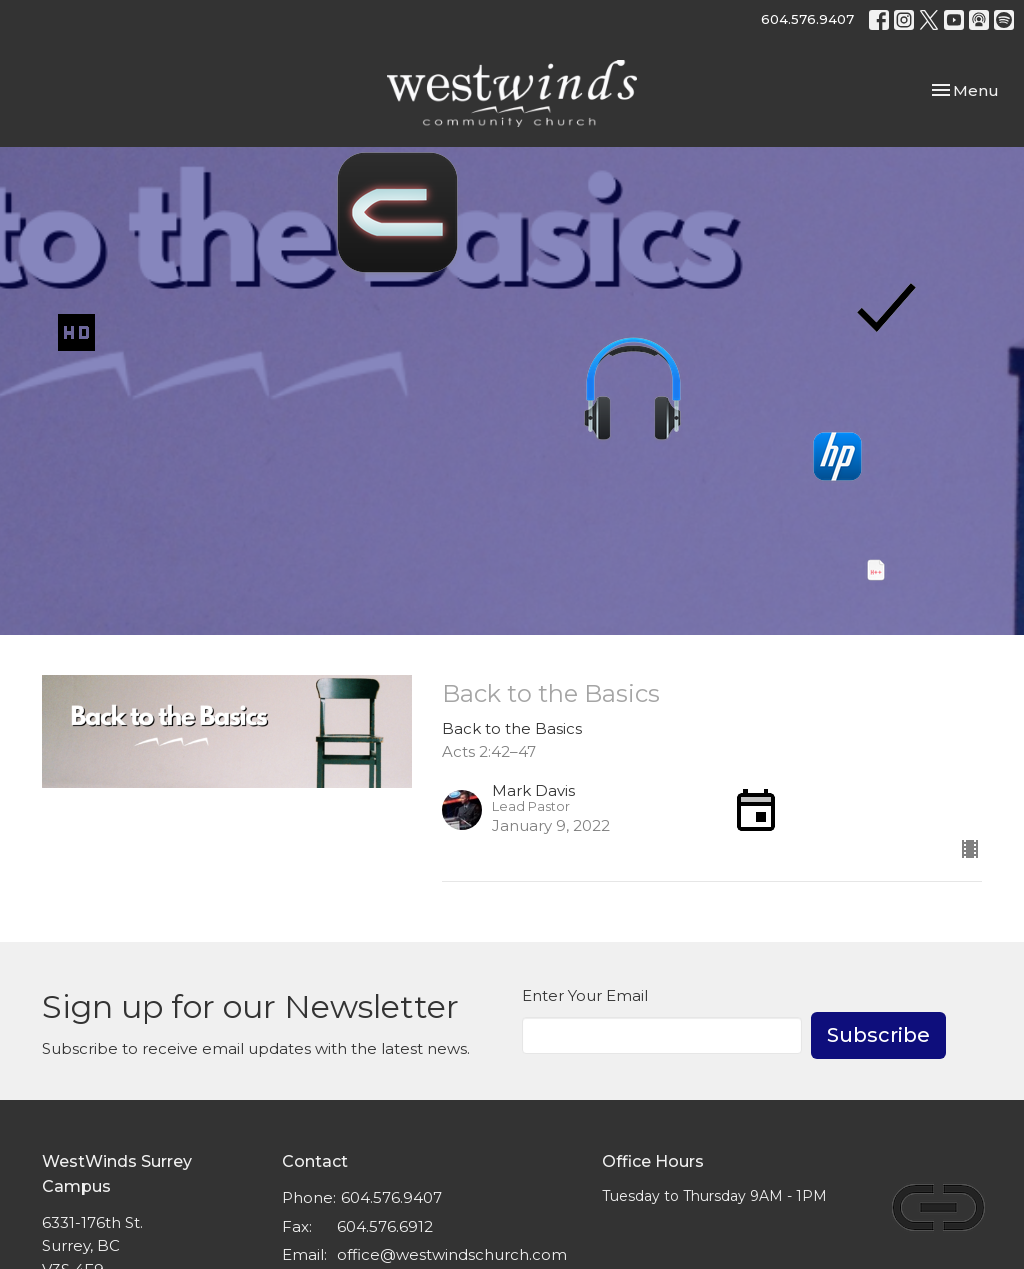 This screenshot has height=1269, width=1024. Describe the element at coordinates (397, 212) in the screenshot. I see `launch crysis game` at that location.